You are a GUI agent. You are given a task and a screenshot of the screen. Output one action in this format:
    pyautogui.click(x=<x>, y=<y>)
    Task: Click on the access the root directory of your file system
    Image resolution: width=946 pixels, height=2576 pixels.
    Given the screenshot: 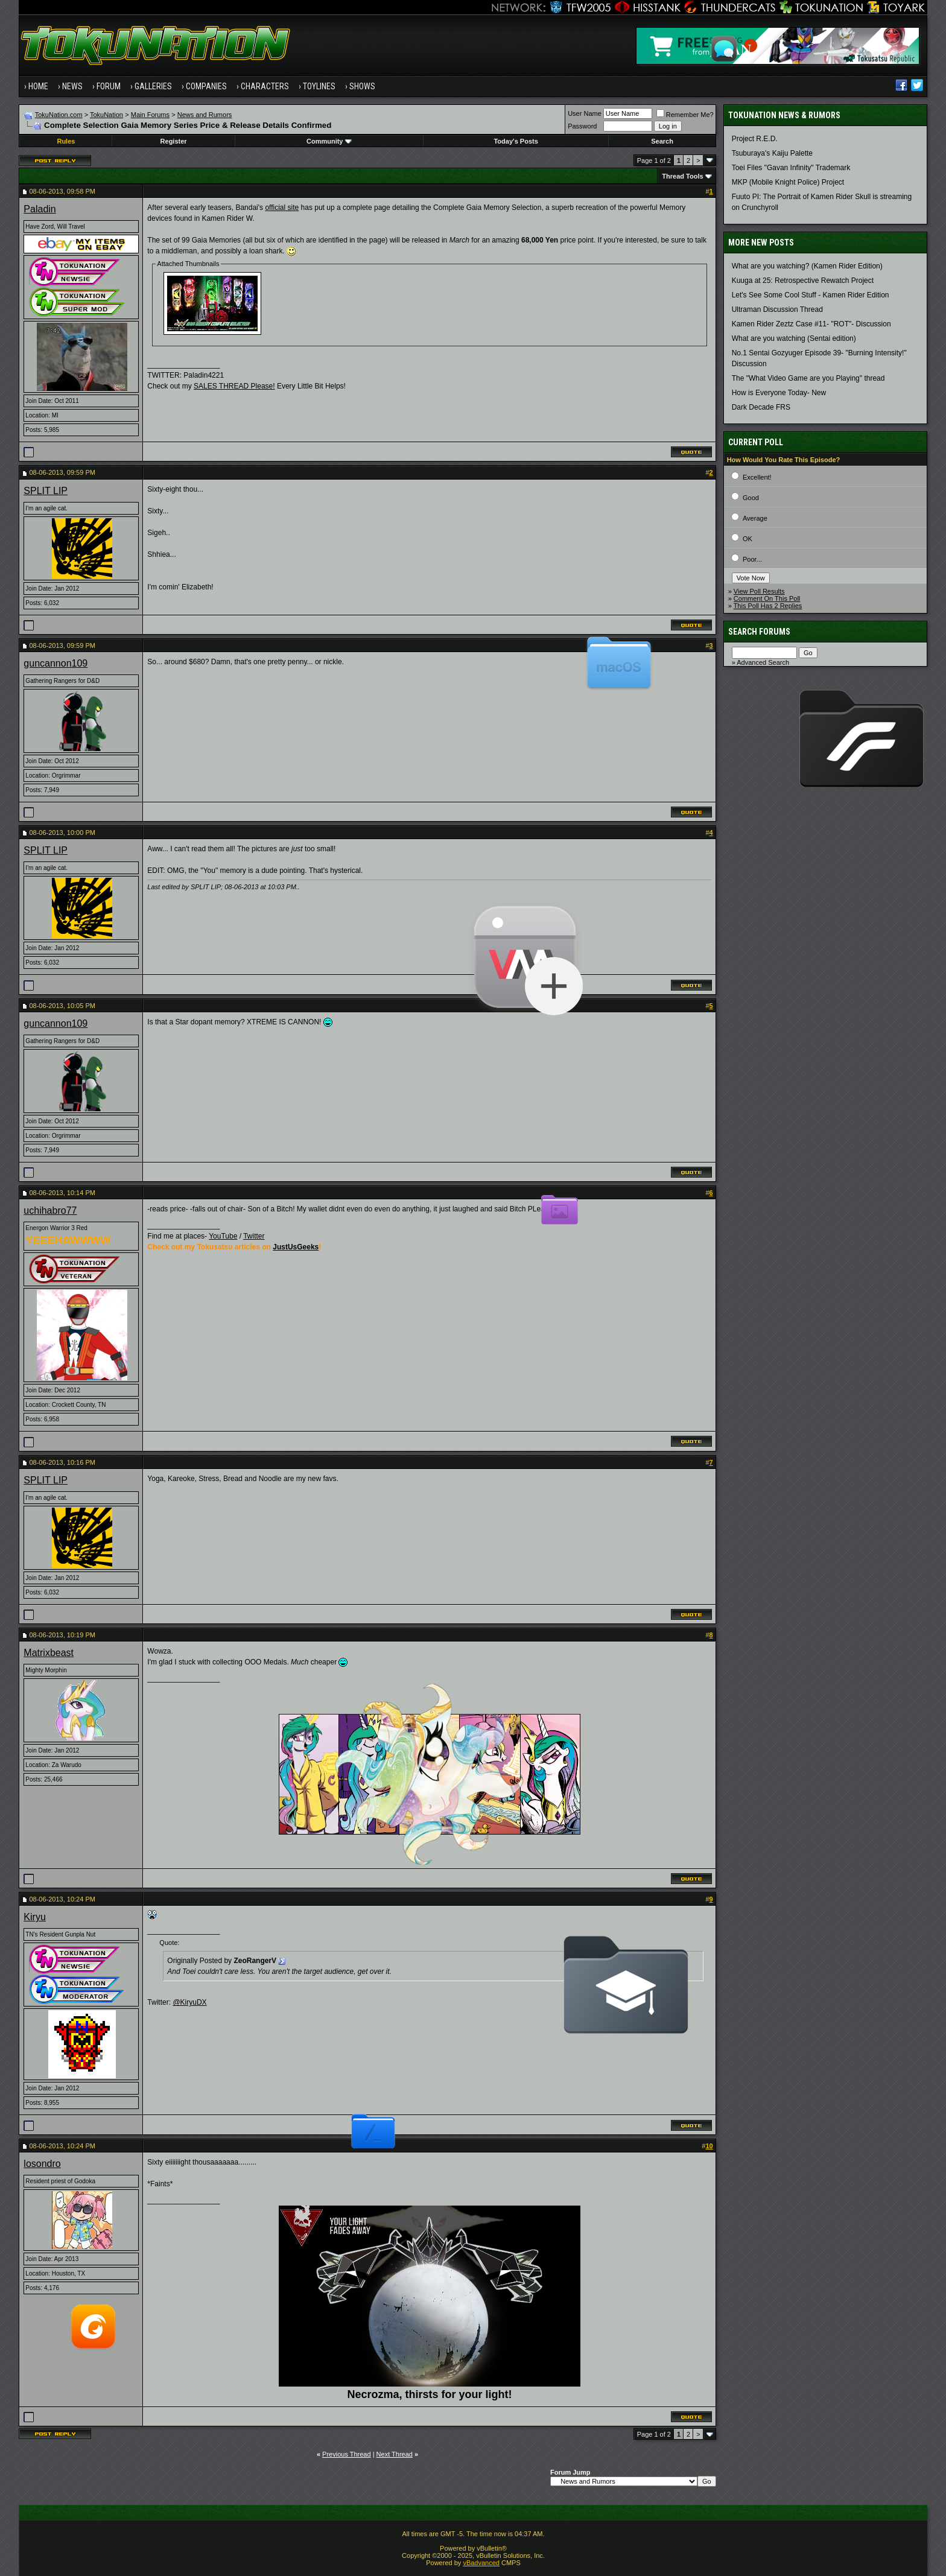 What is the action you would take?
    pyautogui.click(x=373, y=2131)
    